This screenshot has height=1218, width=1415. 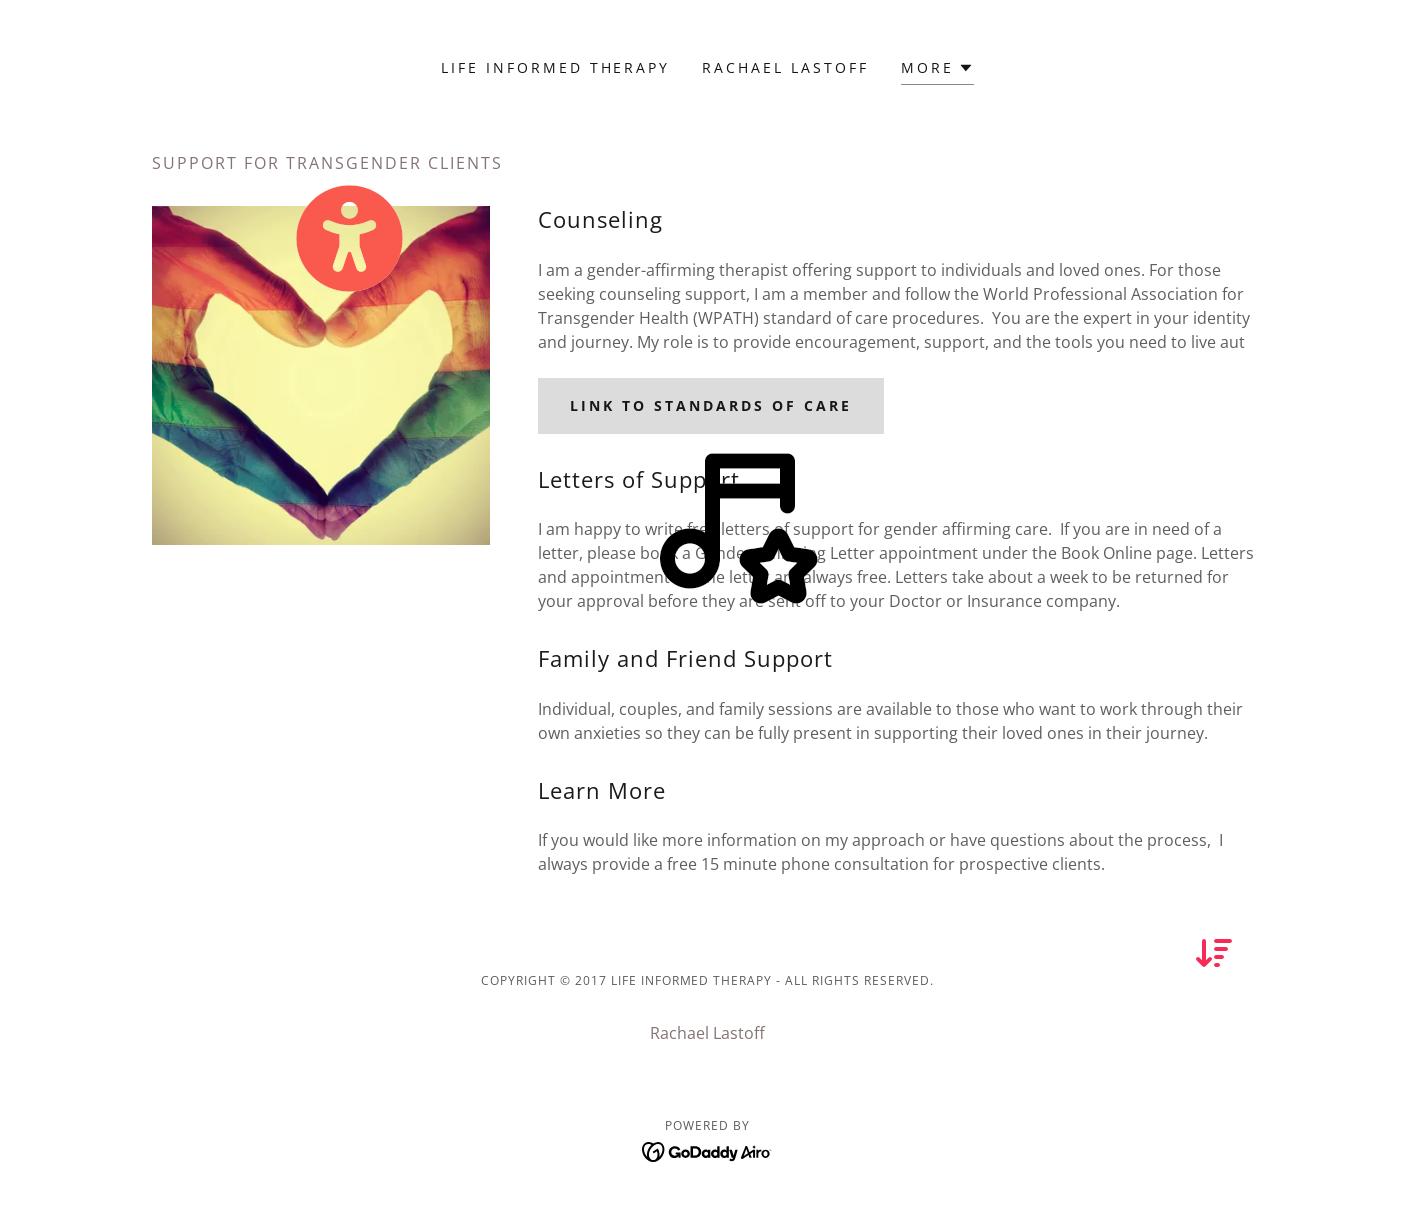 What do you see at coordinates (349, 238) in the screenshot?
I see `access accessibility settings` at bounding box center [349, 238].